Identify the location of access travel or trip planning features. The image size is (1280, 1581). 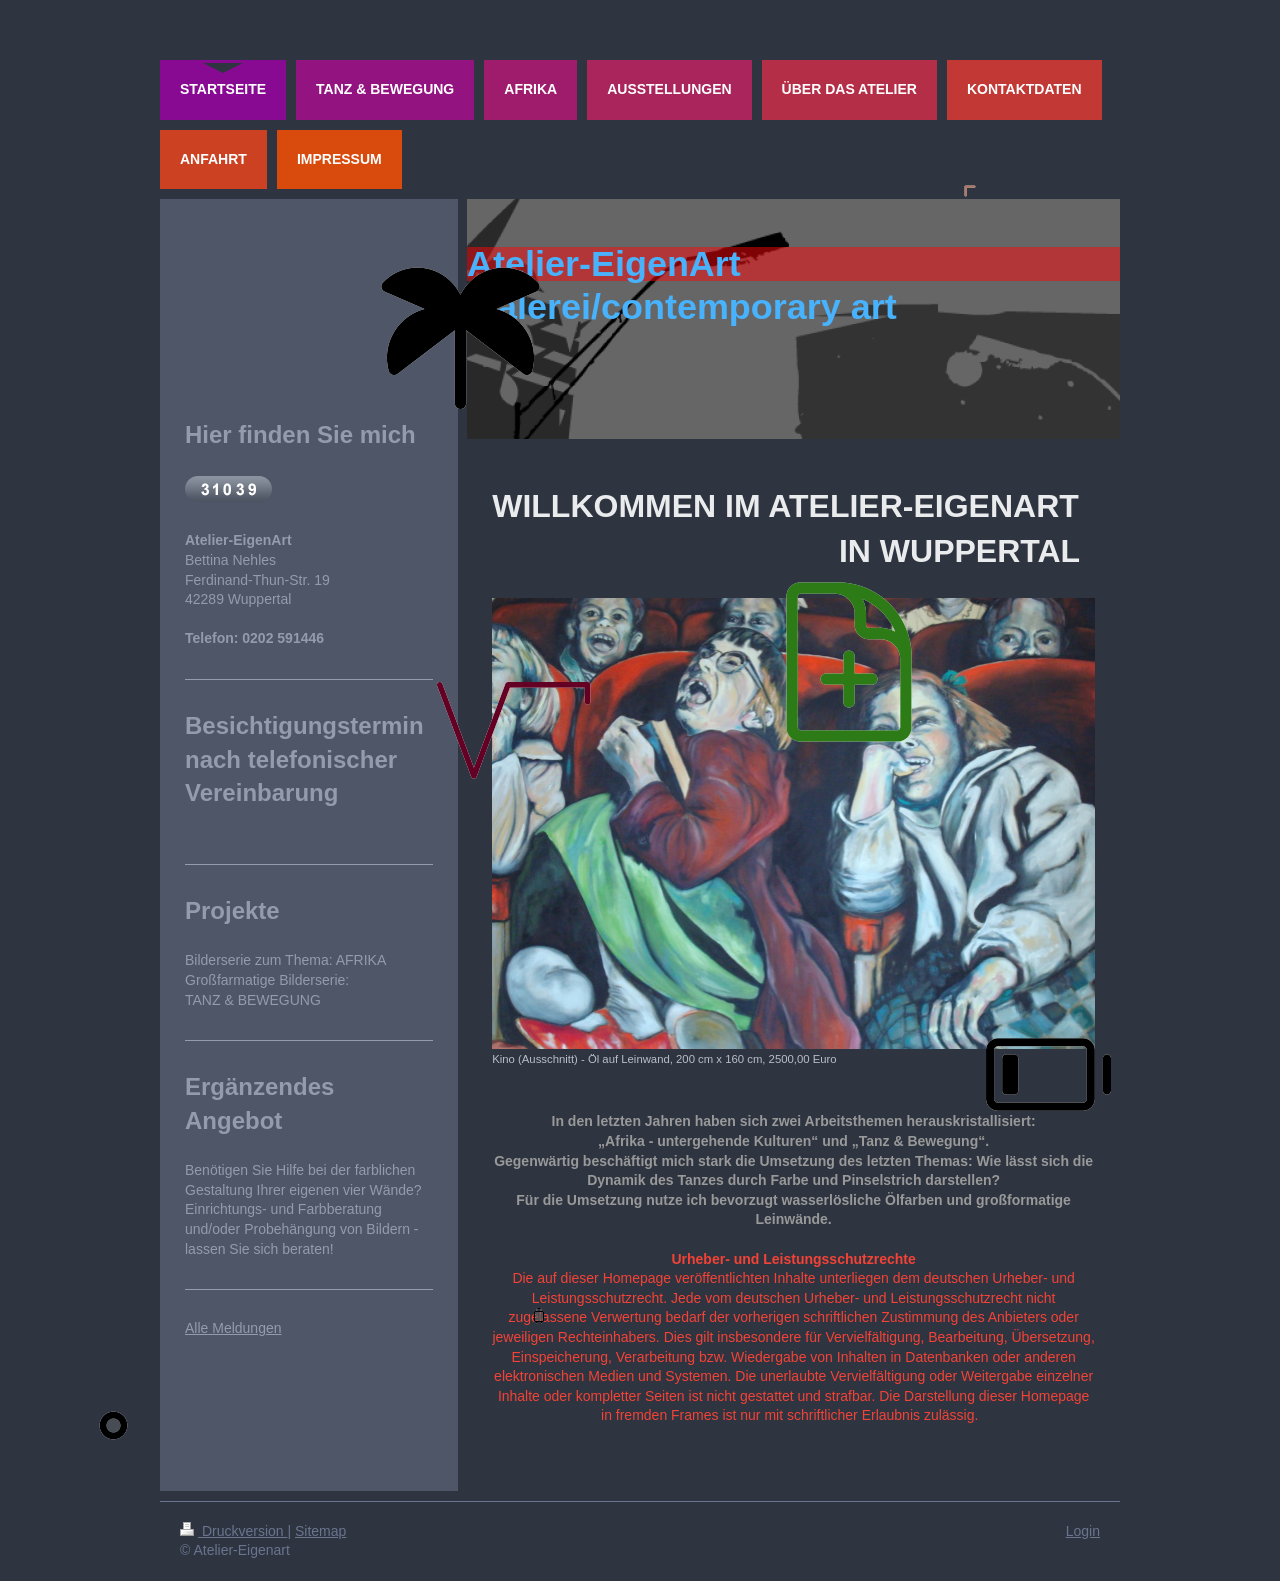
(539, 1316).